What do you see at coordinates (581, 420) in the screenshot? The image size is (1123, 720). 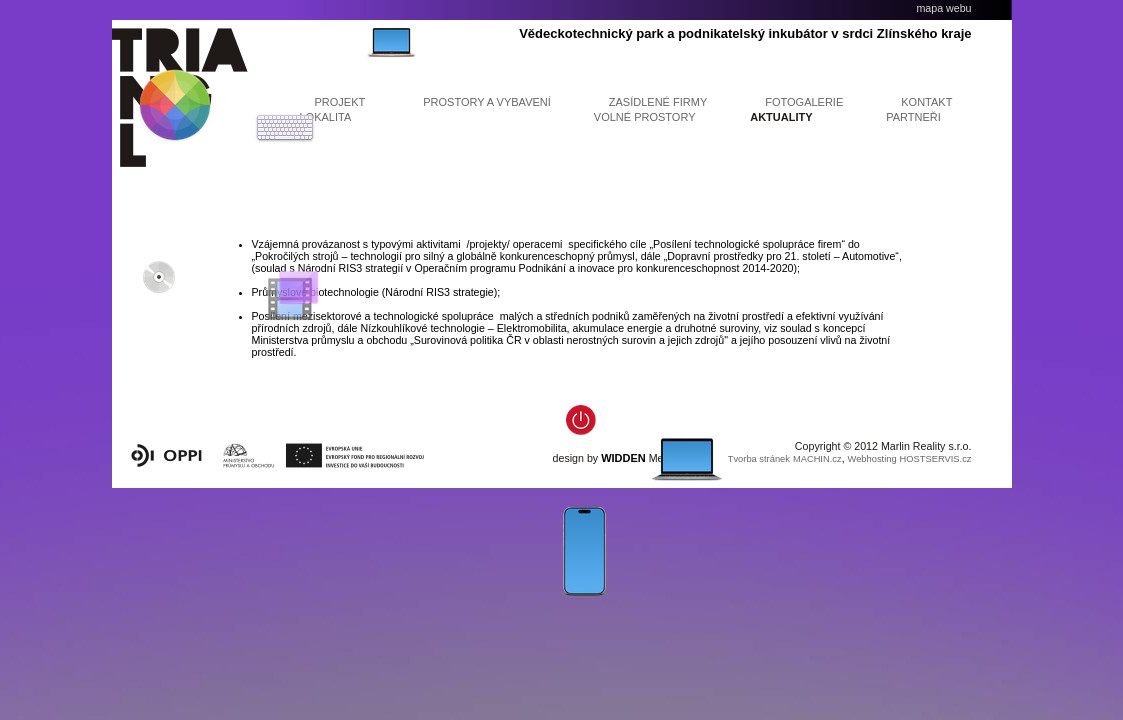 I see `shut down or power off the system` at bounding box center [581, 420].